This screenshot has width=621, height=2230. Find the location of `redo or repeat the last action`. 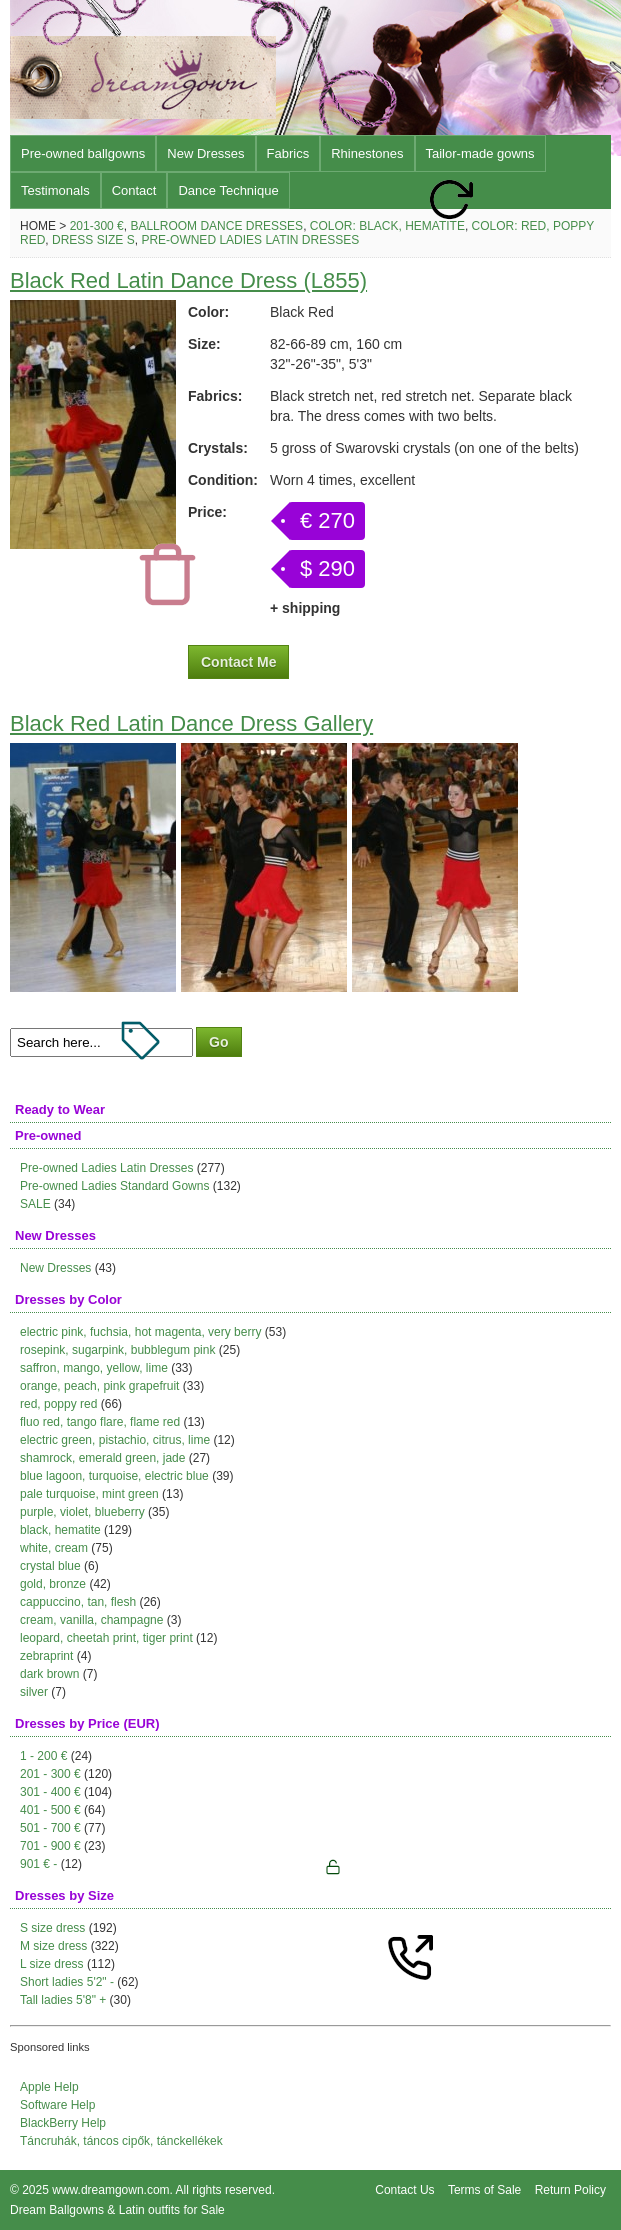

redo or repeat the last action is located at coordinates (449, 199).